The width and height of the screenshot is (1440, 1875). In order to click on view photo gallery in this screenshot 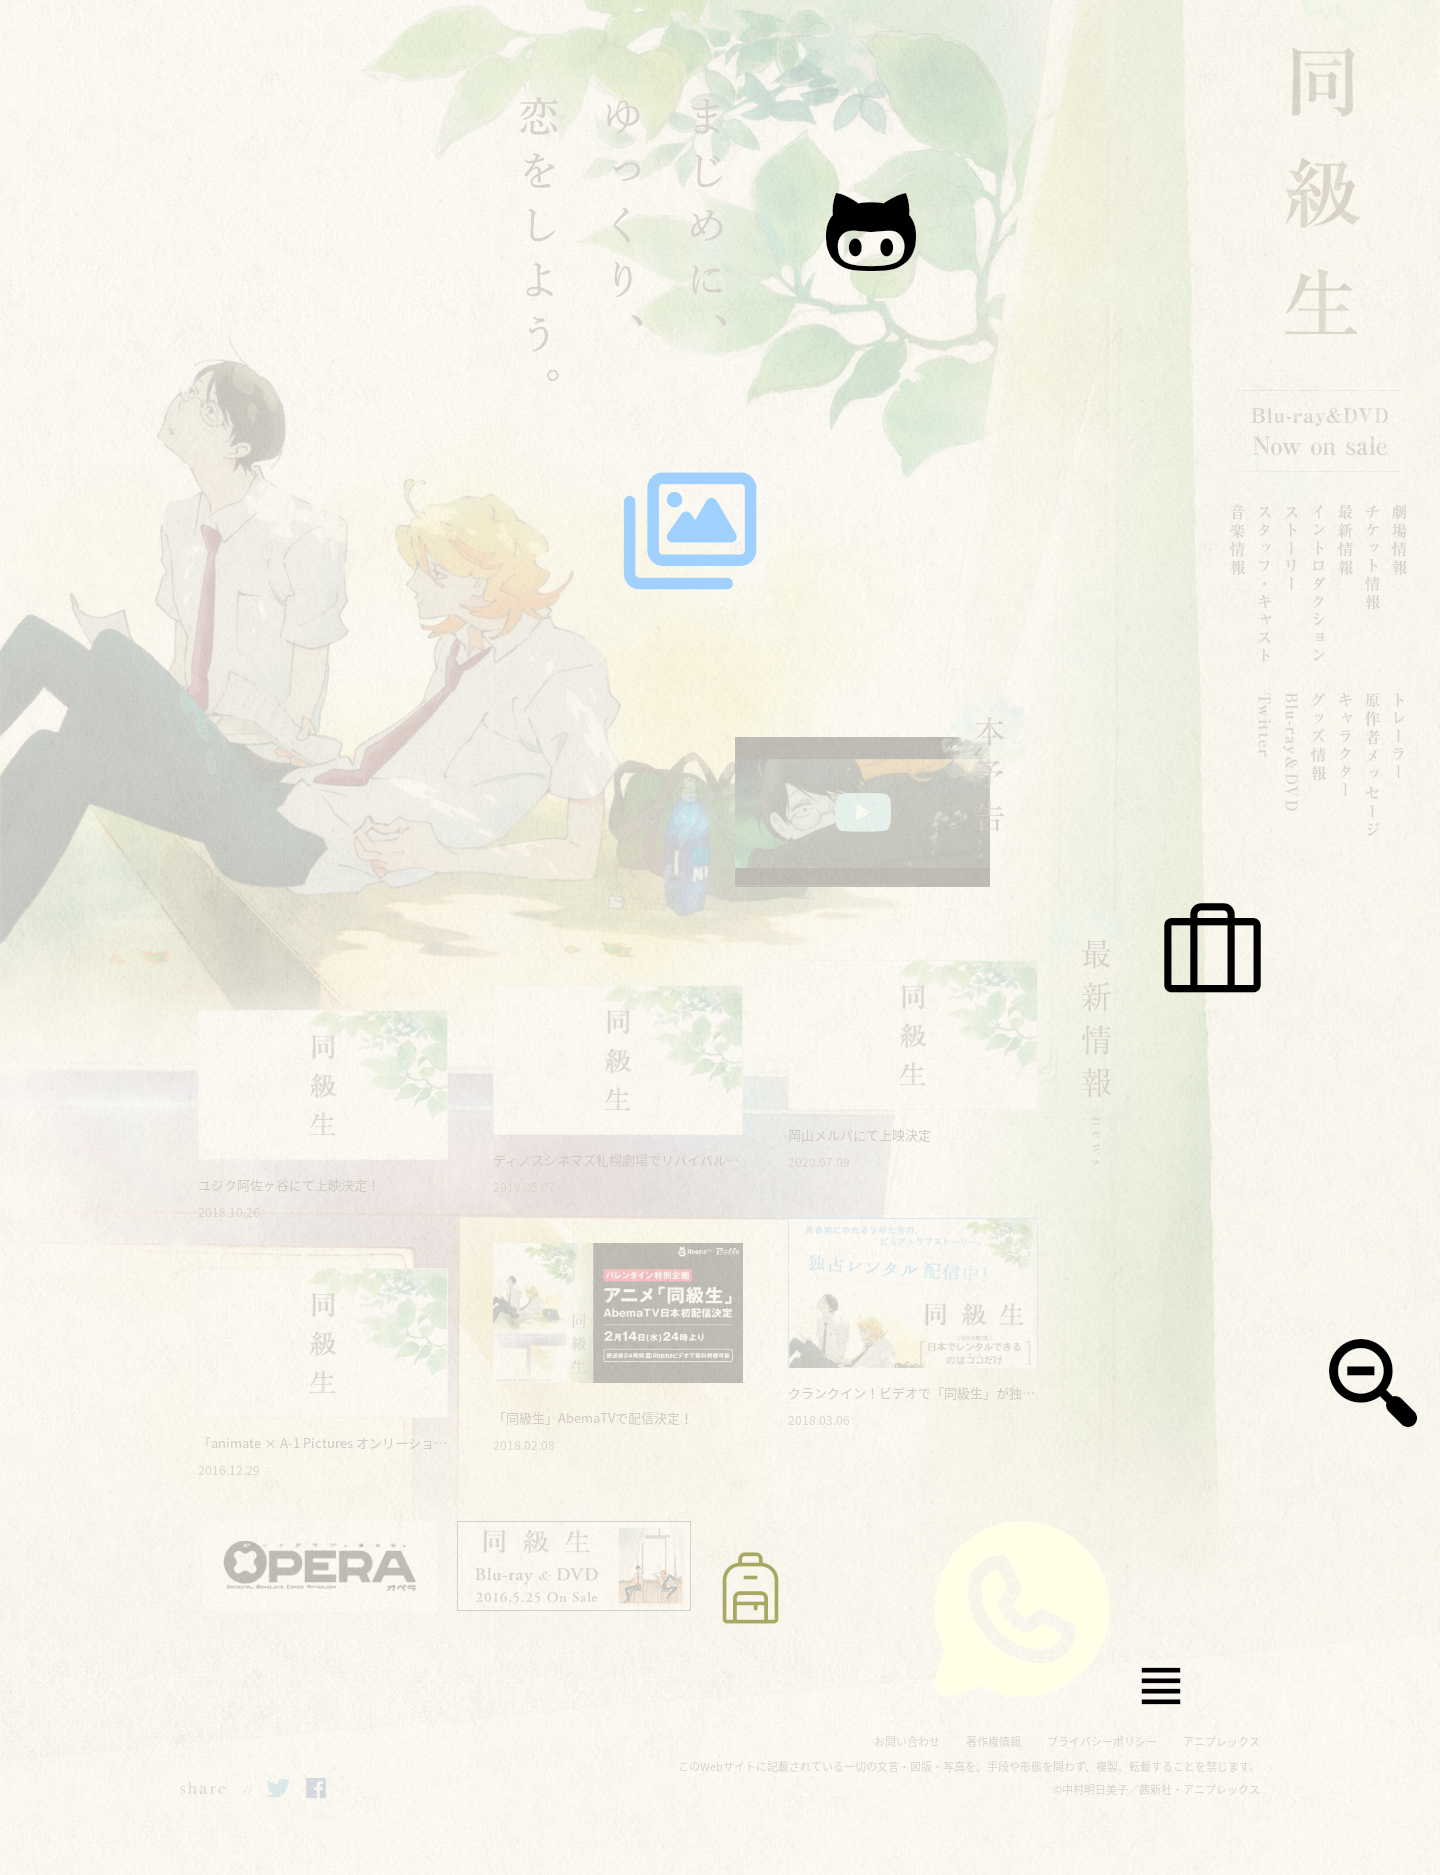, I will do `click(694, 527)`.